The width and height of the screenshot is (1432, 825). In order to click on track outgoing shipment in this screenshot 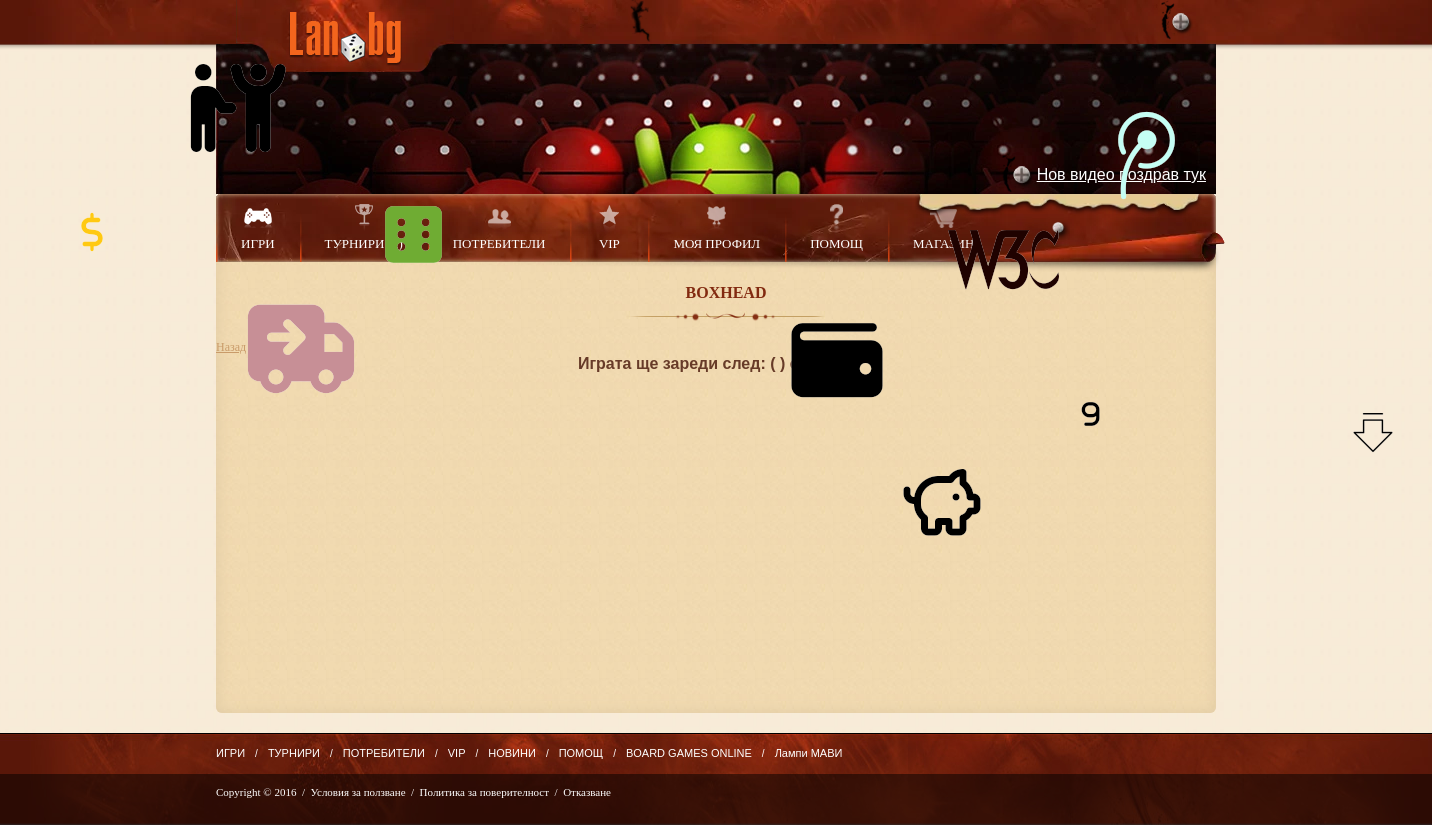, I will do `click(301, 346)`.